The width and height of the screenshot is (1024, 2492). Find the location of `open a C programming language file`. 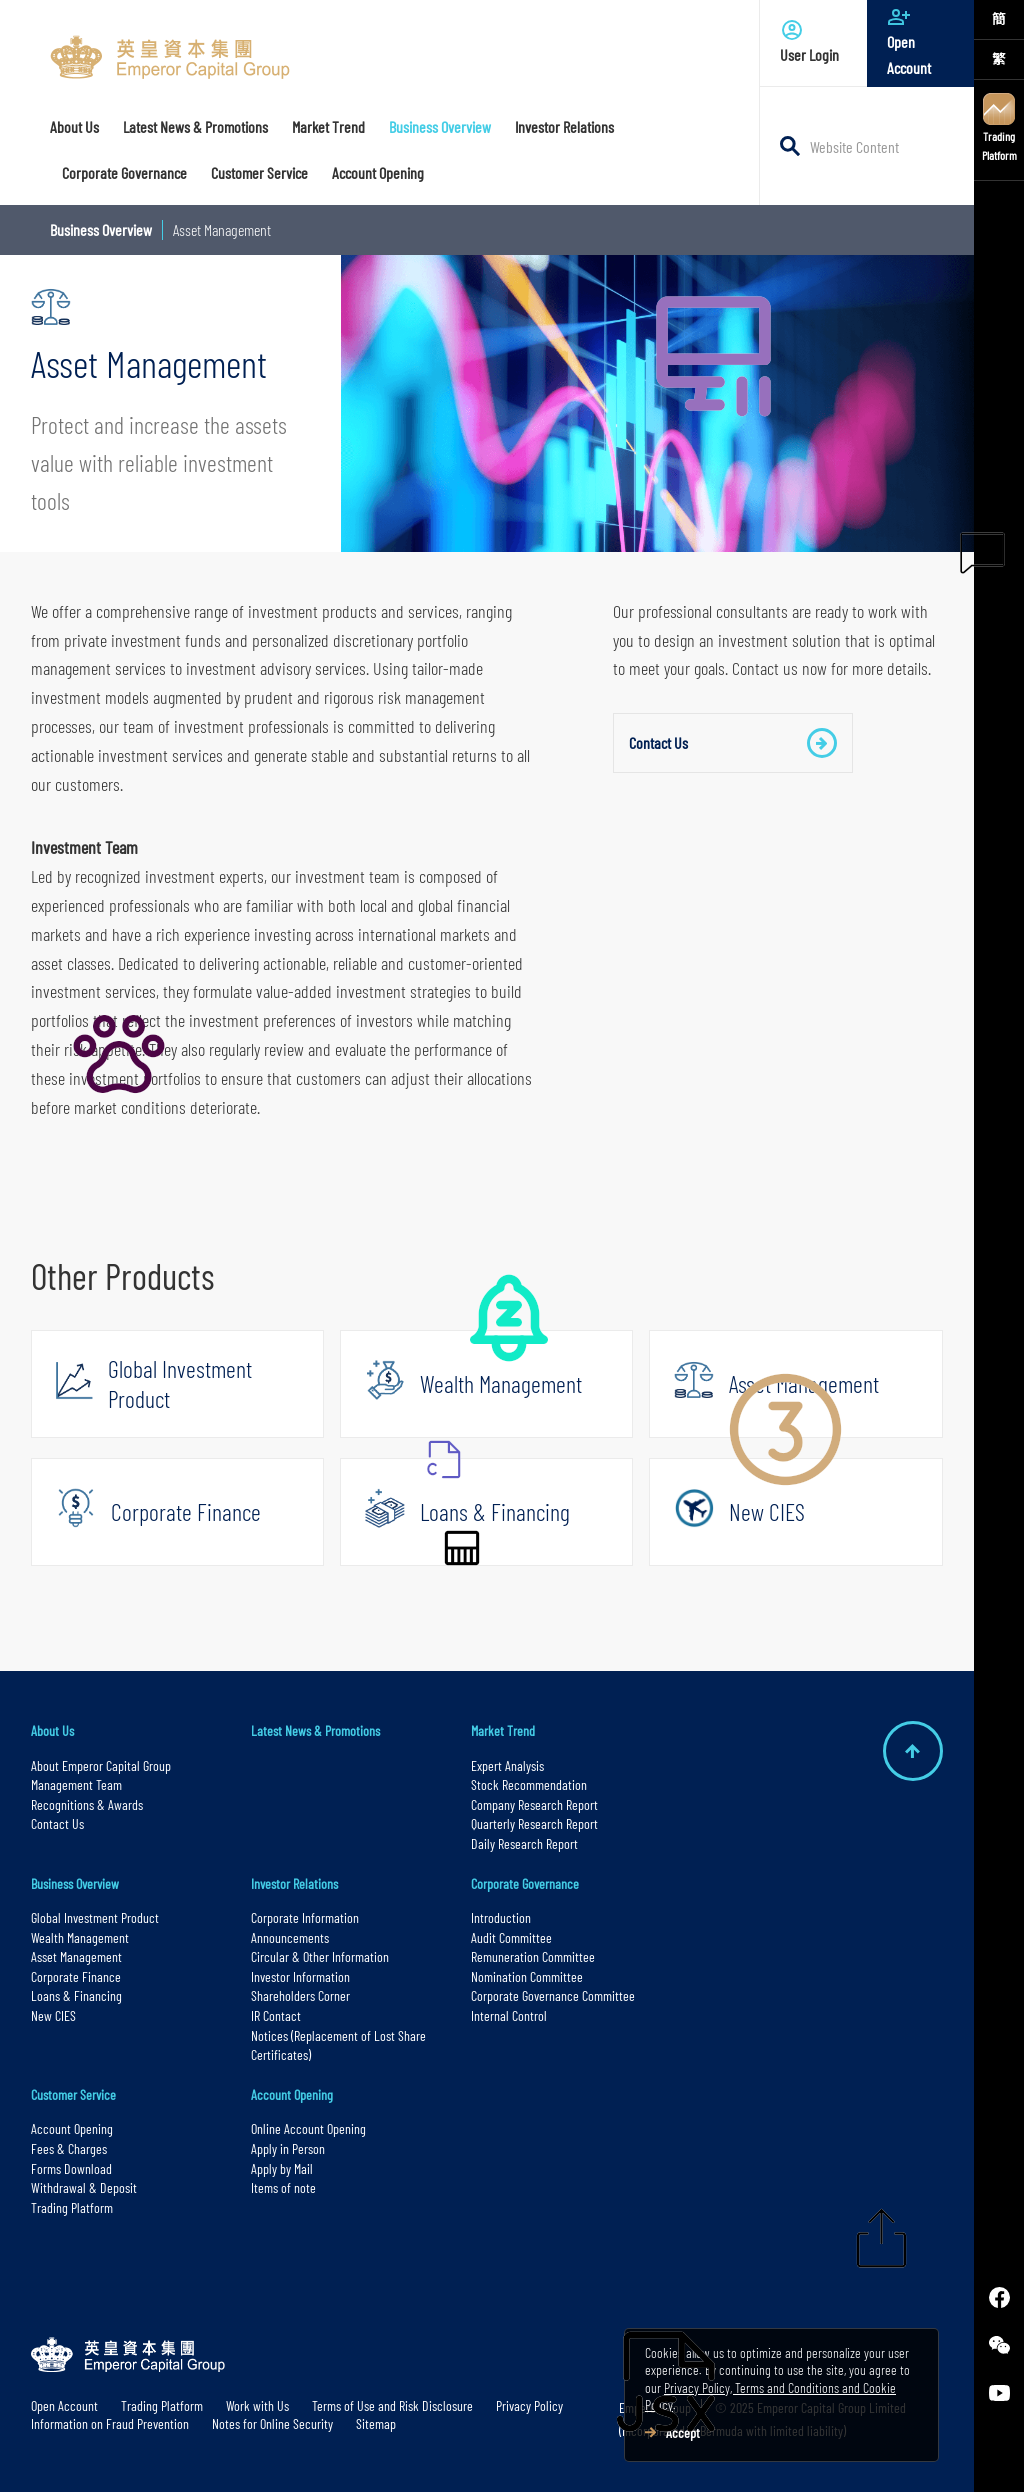

open a C programming language file is located at coordinates (444, 1459).